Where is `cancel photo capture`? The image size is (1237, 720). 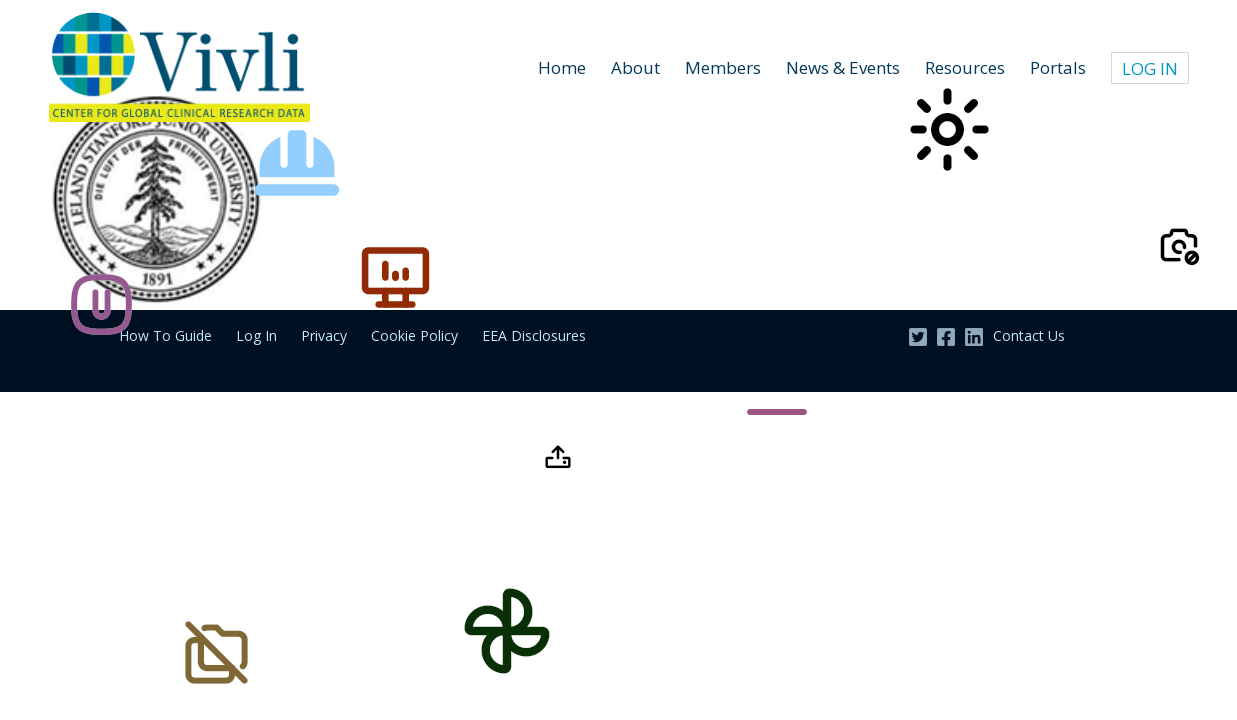
cancel photo capture is located at coordinates (1179, 245).